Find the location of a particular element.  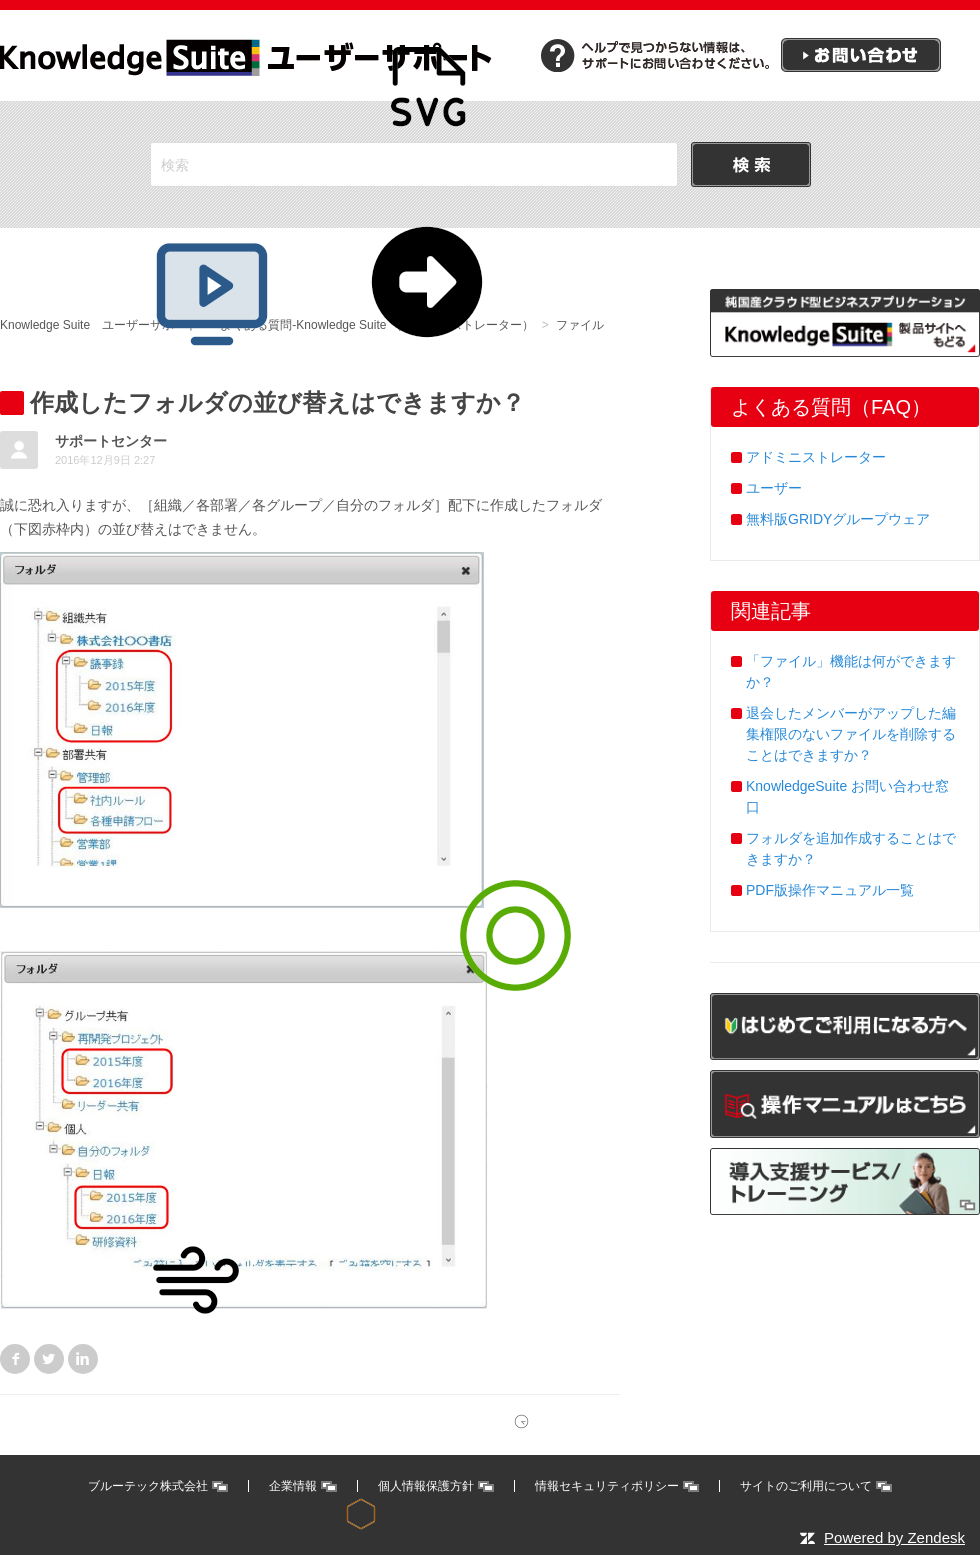

generic shape or container element is located at coordinates (361, 1514).